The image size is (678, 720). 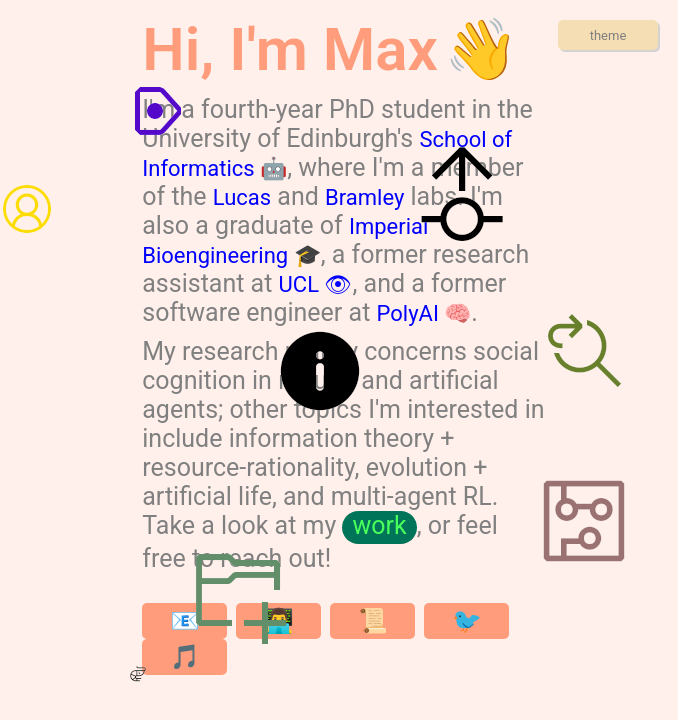 What do you see at coordinates (584, 521) in the screenshot?
I see `view circuit board or hardware-related files` at bounding box center [584, 521].